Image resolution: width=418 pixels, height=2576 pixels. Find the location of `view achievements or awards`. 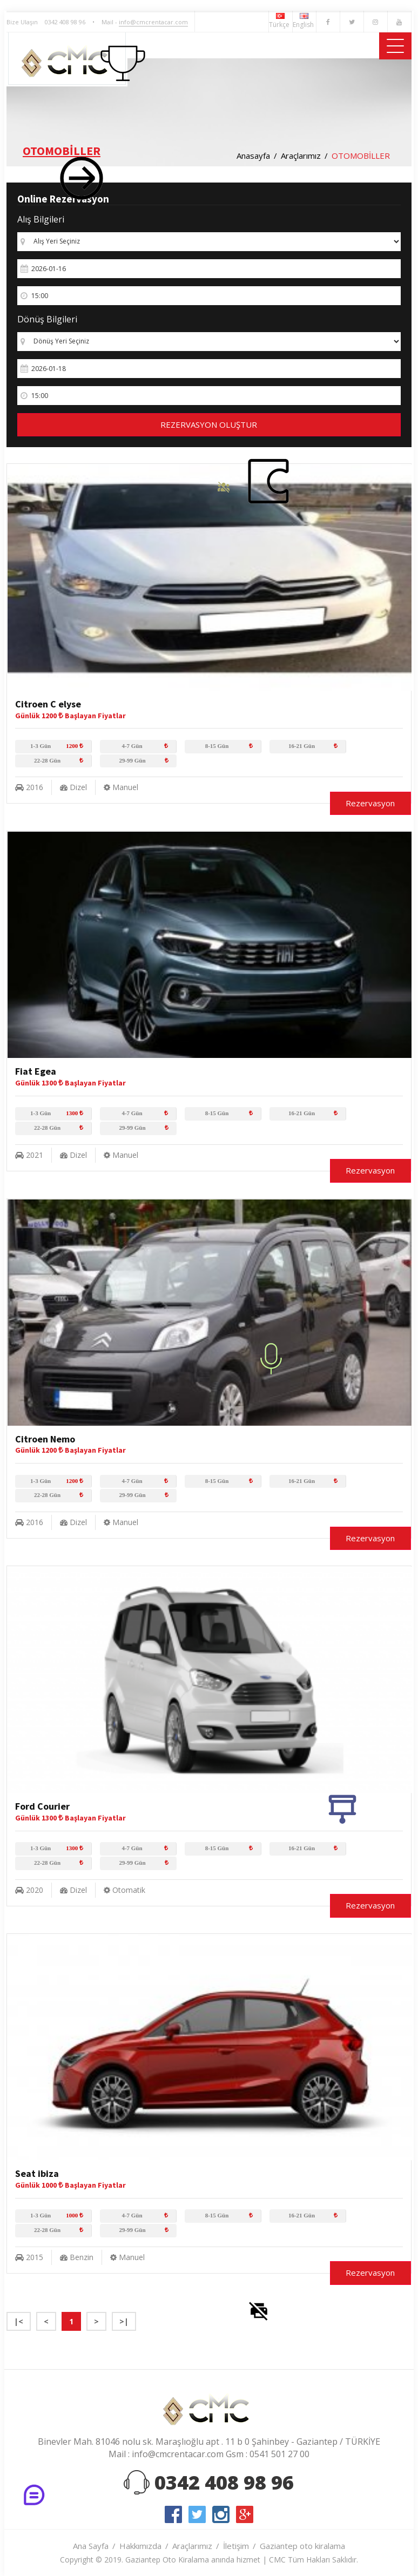

view achievements or awards is located at coordinates (123, 62).